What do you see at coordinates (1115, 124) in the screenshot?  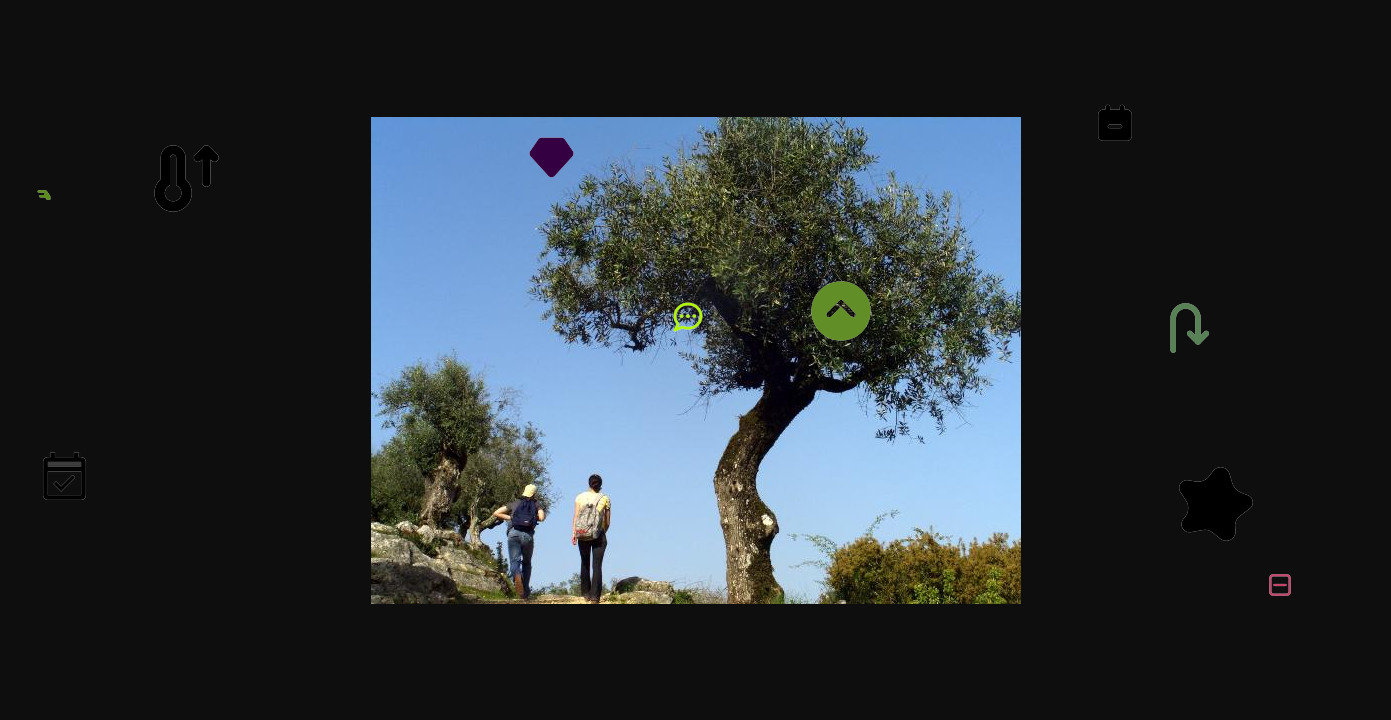 I see `remove an event from your calendar` at bounding box center [1115, 124].